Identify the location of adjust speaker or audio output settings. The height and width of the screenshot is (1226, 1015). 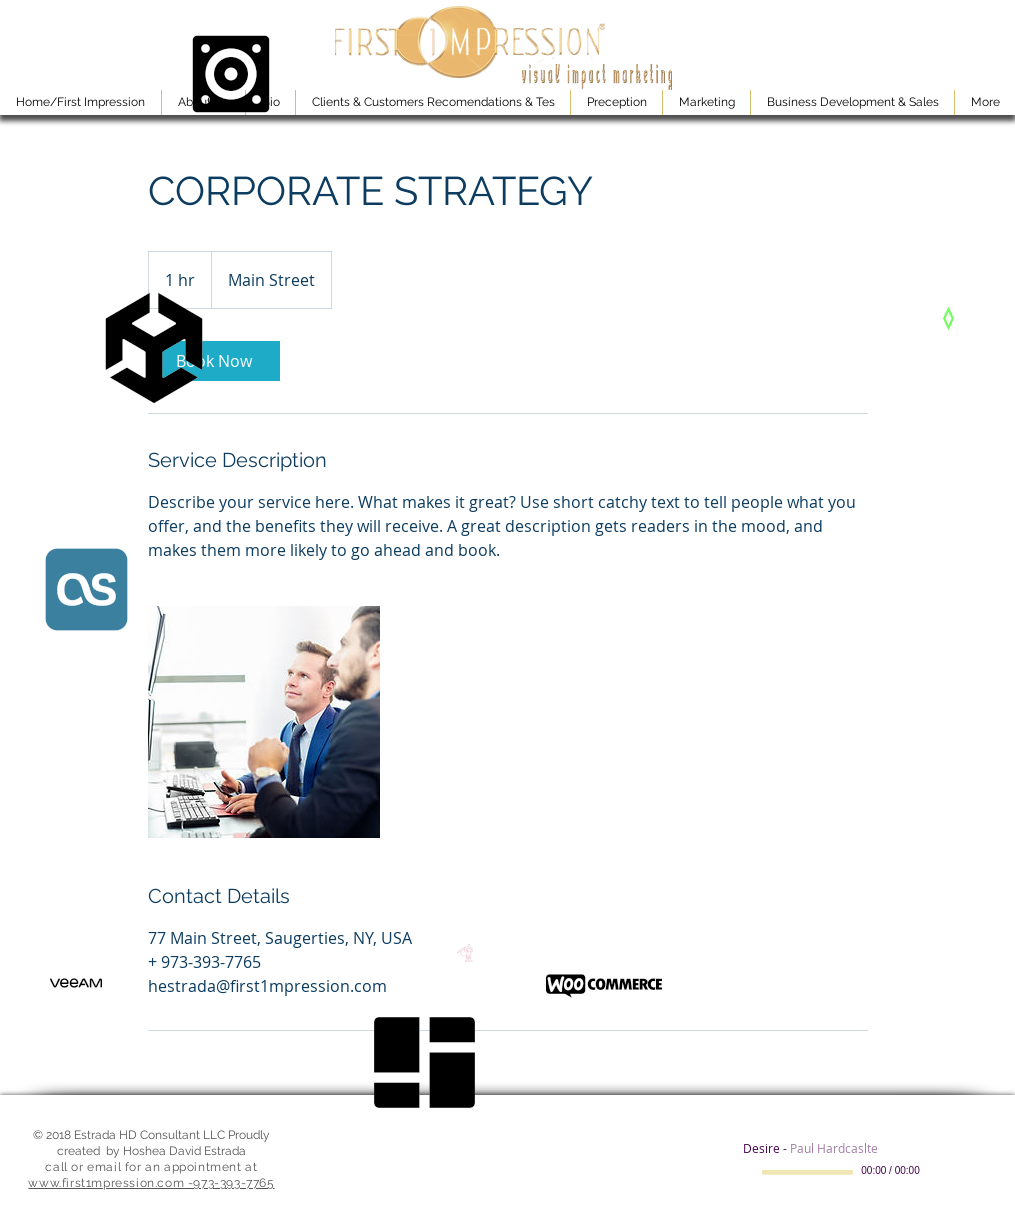
(231, 74).